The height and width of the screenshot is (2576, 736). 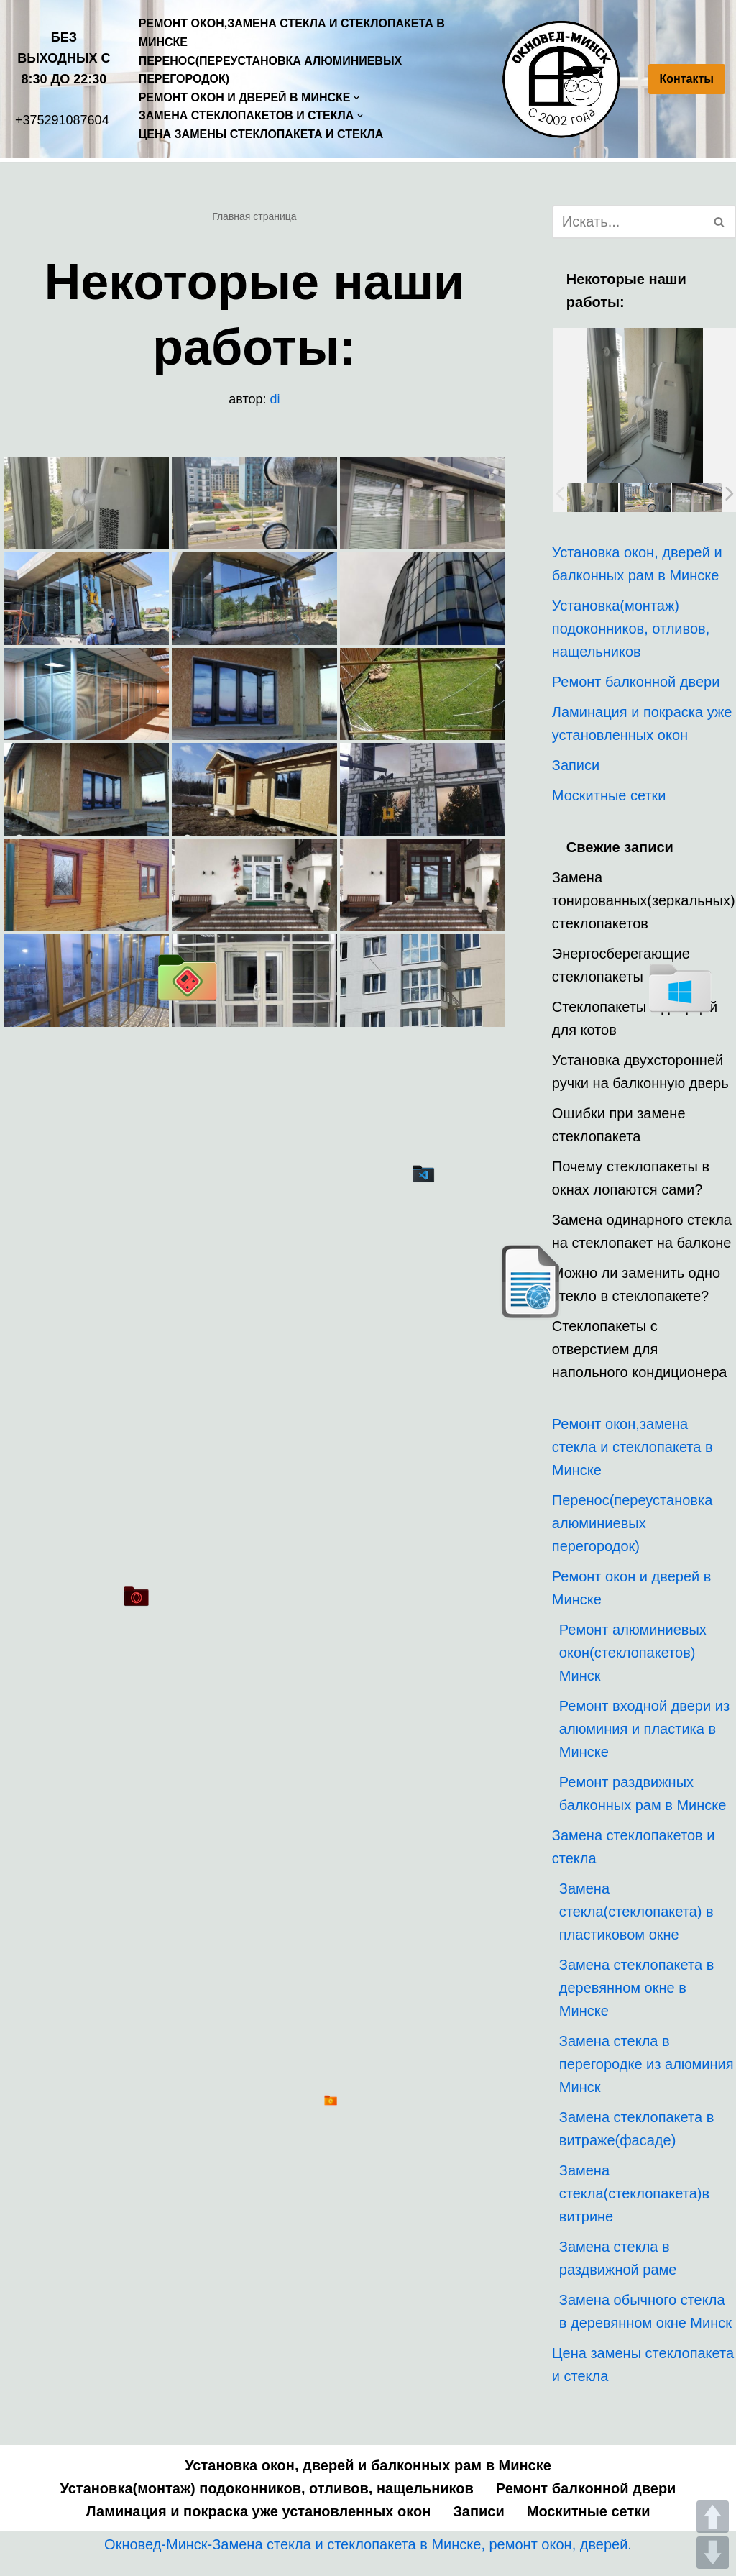 I want to click on open melonDS emulator files folder, so click(x=187, y=979).